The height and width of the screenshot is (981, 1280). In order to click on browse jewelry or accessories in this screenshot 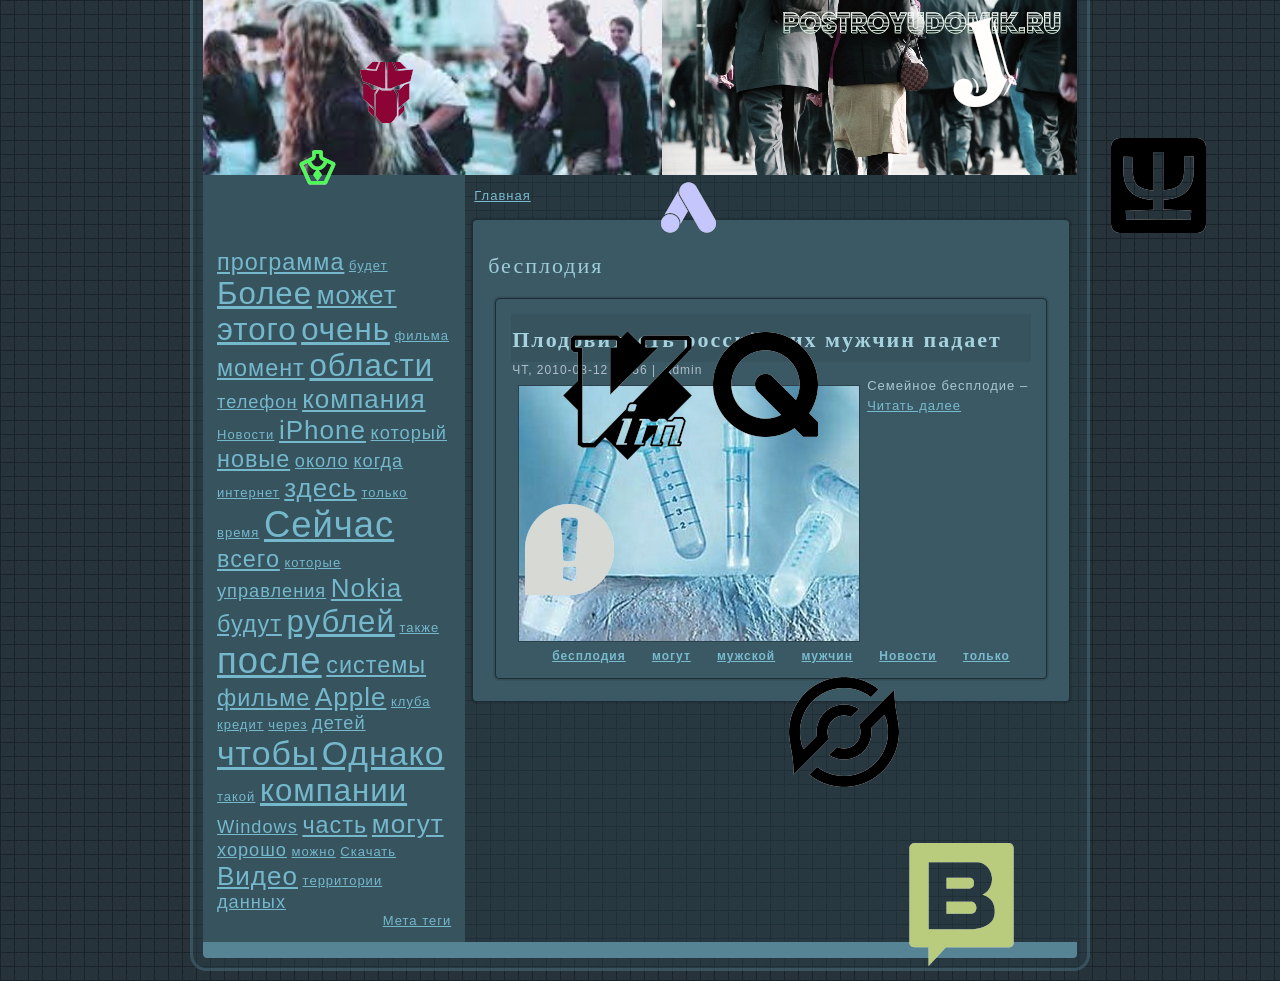, I will do `click(317, 168)`.